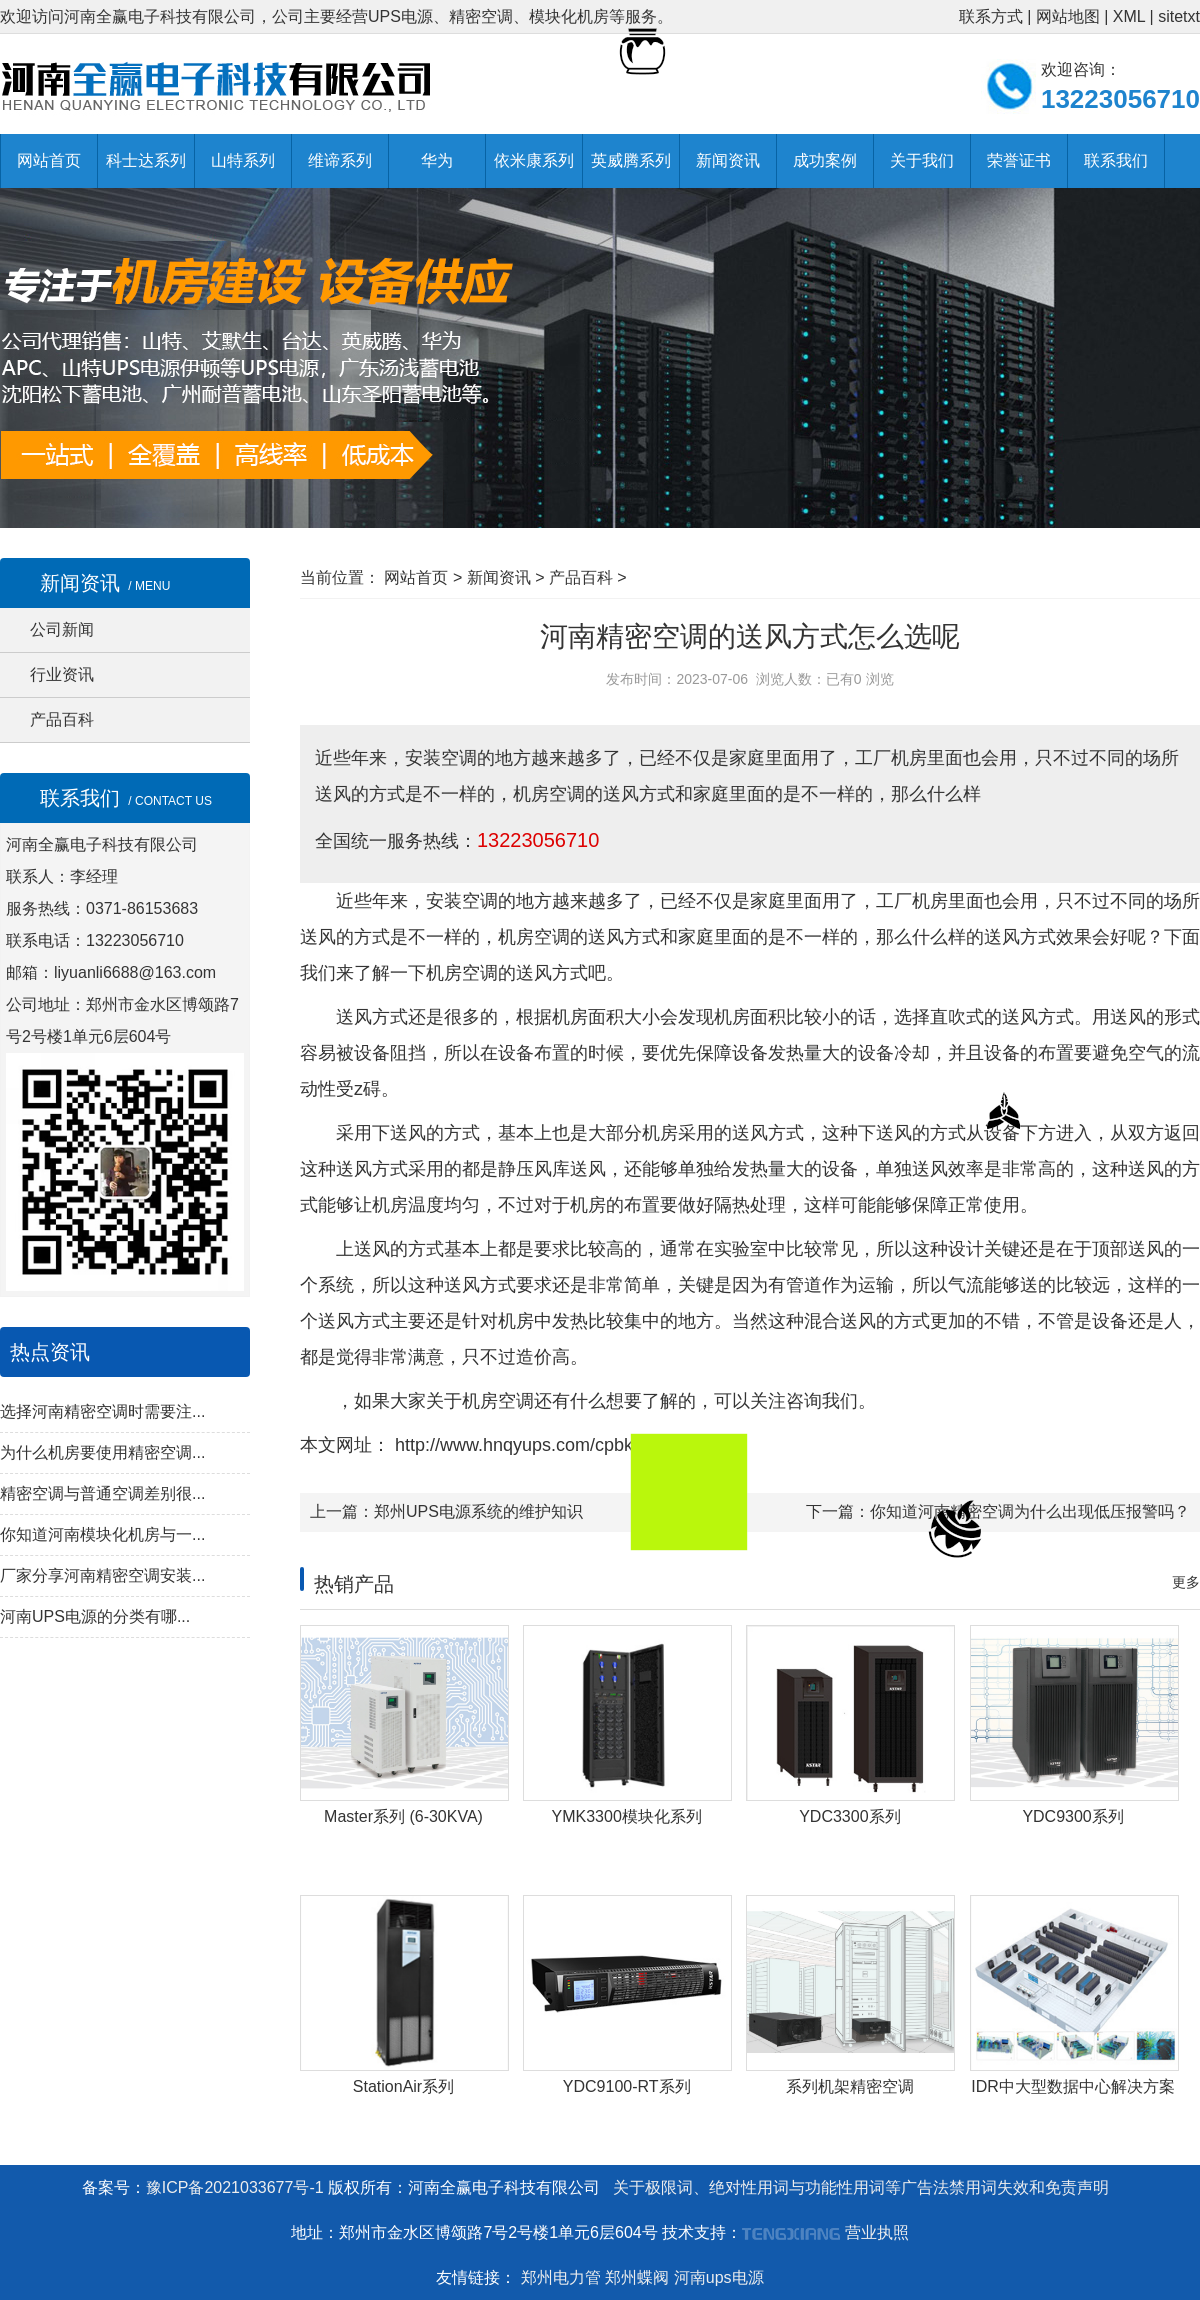 The image size is (1200, 2300). I want to click on use an incendiary or fire-based weapon, so click(955, 1529).